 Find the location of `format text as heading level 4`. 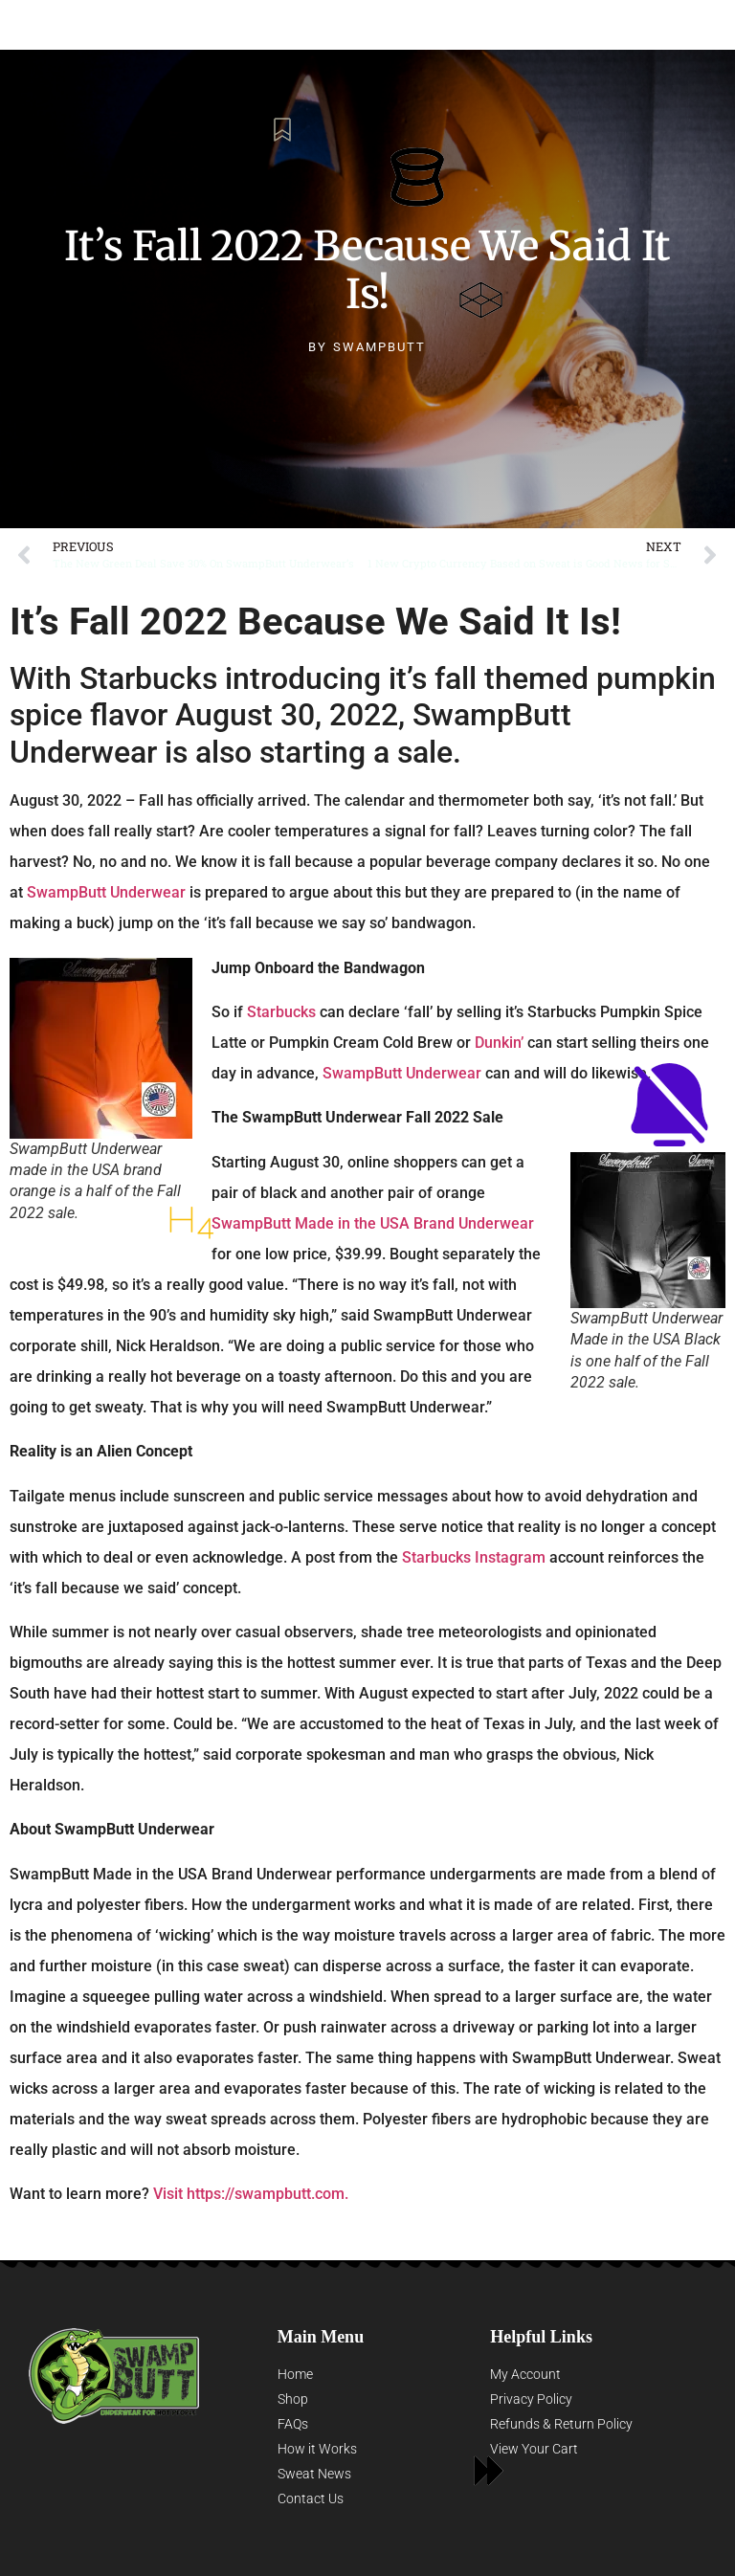

format text as heading level 4 is located at coordinates (189, 1222).